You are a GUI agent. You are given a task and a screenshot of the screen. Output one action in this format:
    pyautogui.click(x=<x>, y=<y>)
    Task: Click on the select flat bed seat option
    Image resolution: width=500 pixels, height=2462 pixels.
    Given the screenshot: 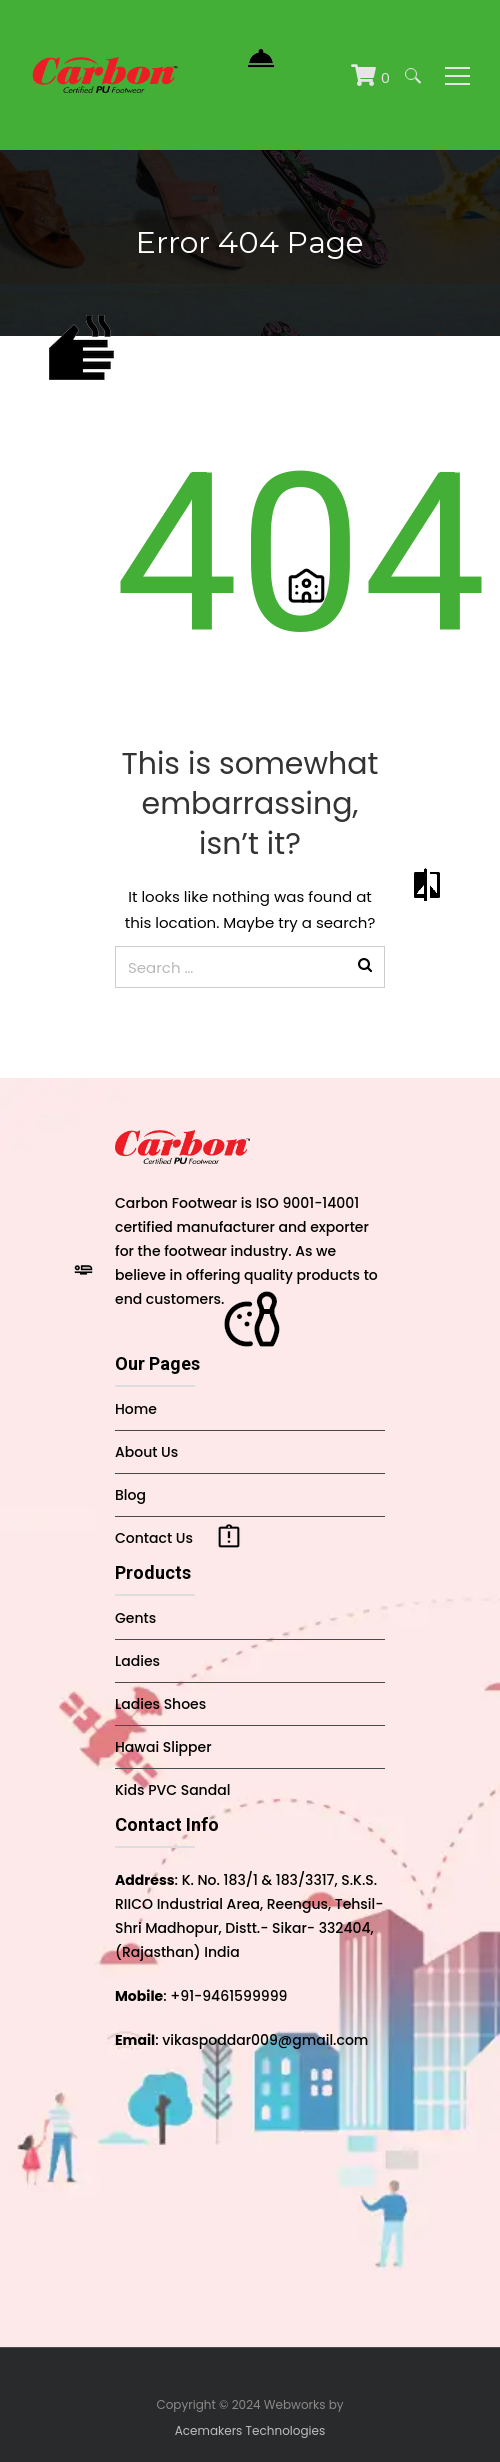 What is the action you would take?
    pyautogui.click(x=83, y=1269)
    